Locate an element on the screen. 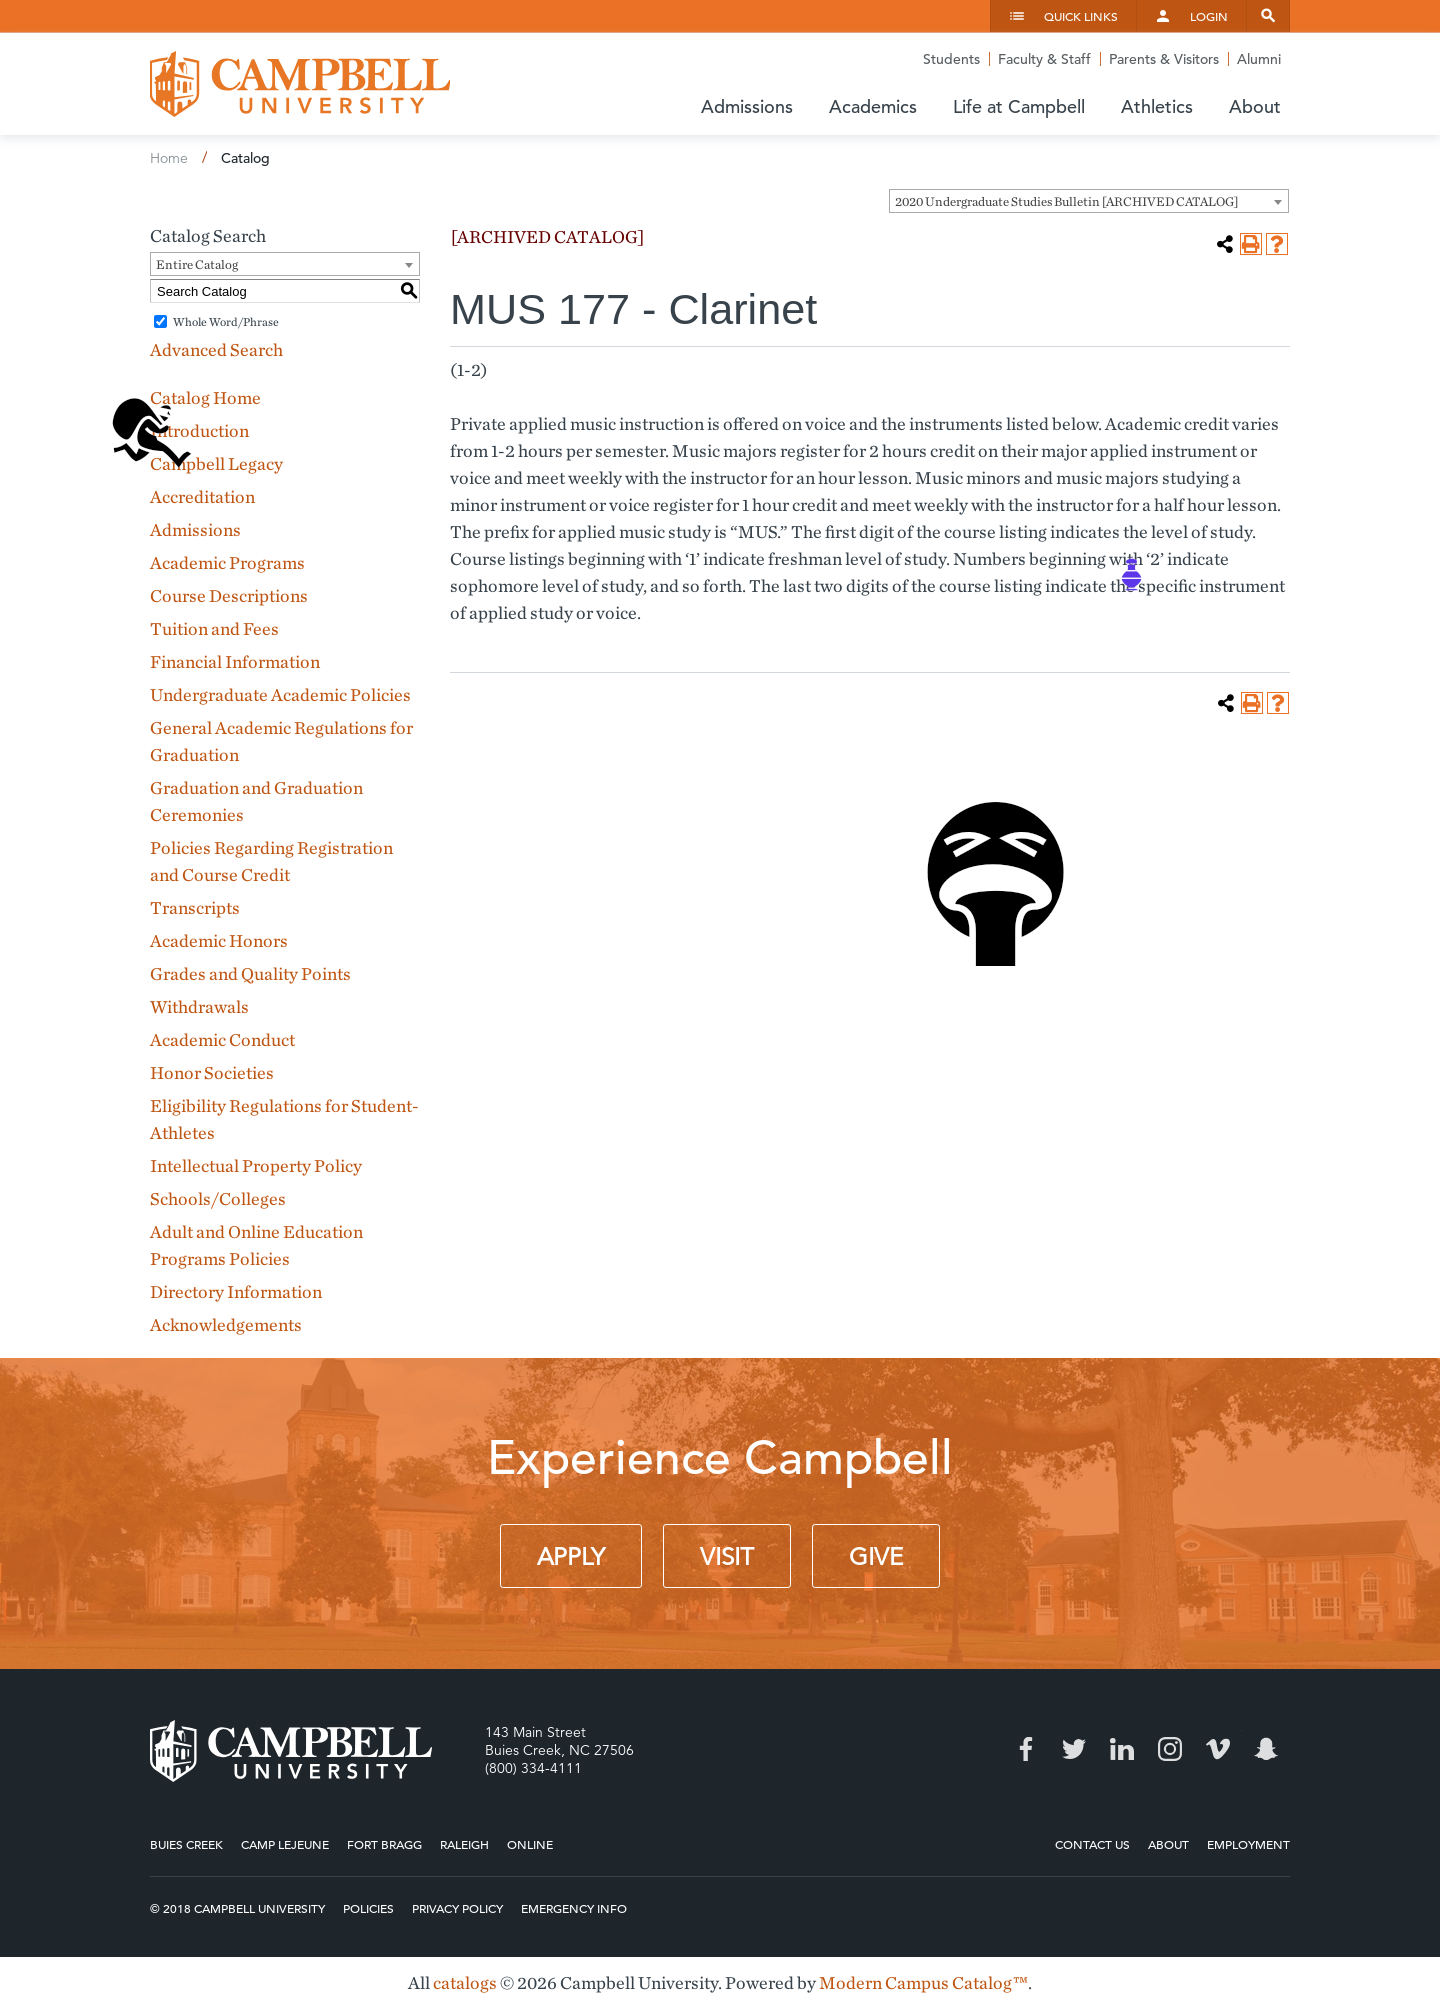 The image size is (1440, 2008). view pottery or ceramics collection is located at coordinates (1131, 574).